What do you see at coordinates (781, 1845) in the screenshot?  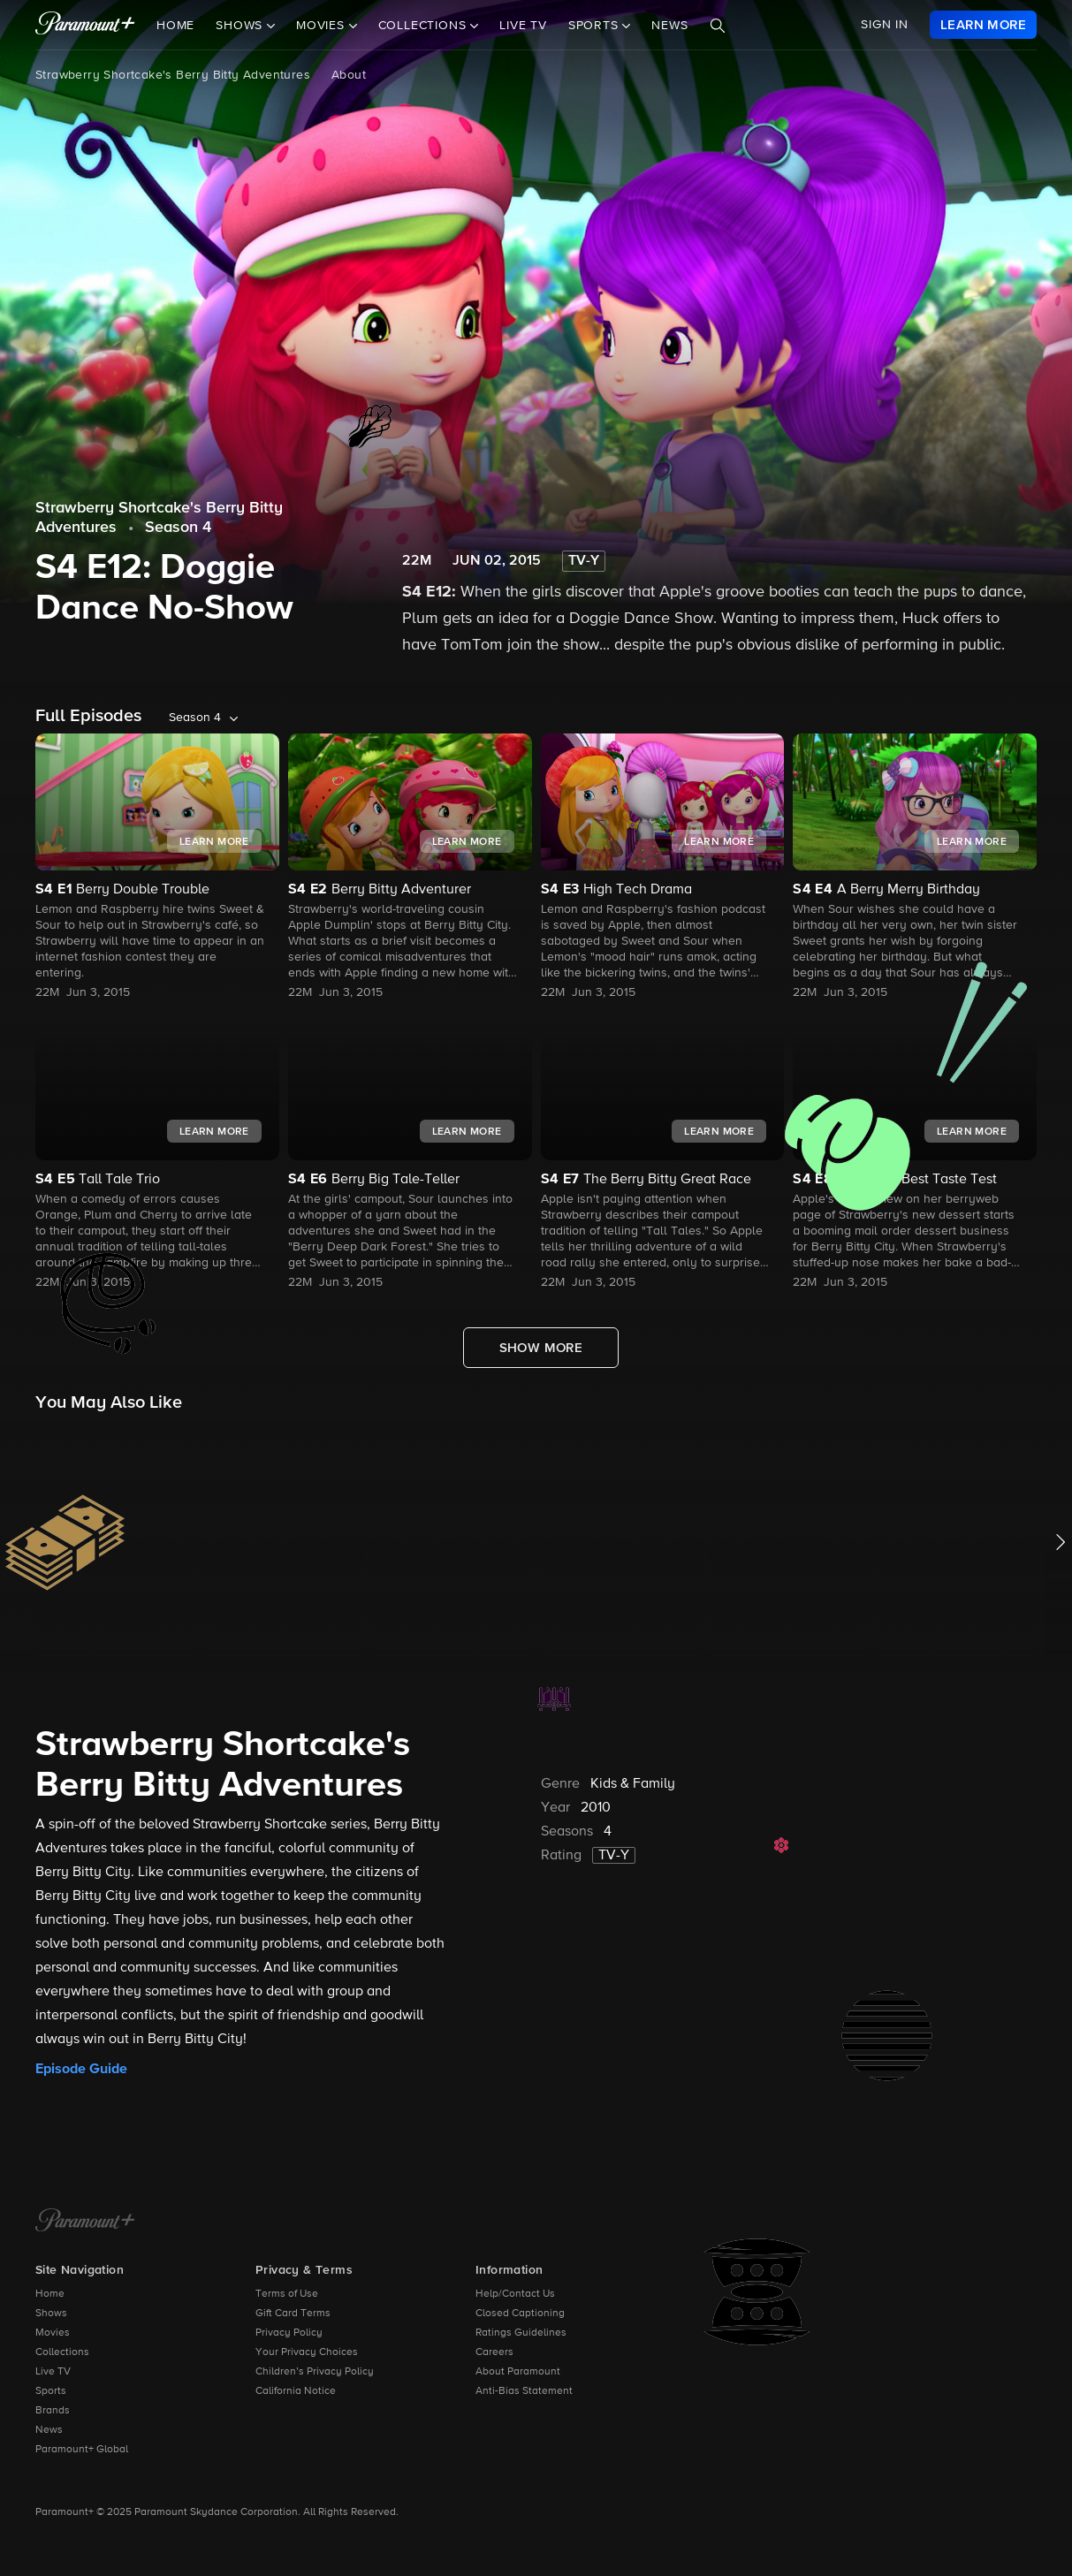 I see `select chaingun weapon in game` at bounding box center [781, 1845].